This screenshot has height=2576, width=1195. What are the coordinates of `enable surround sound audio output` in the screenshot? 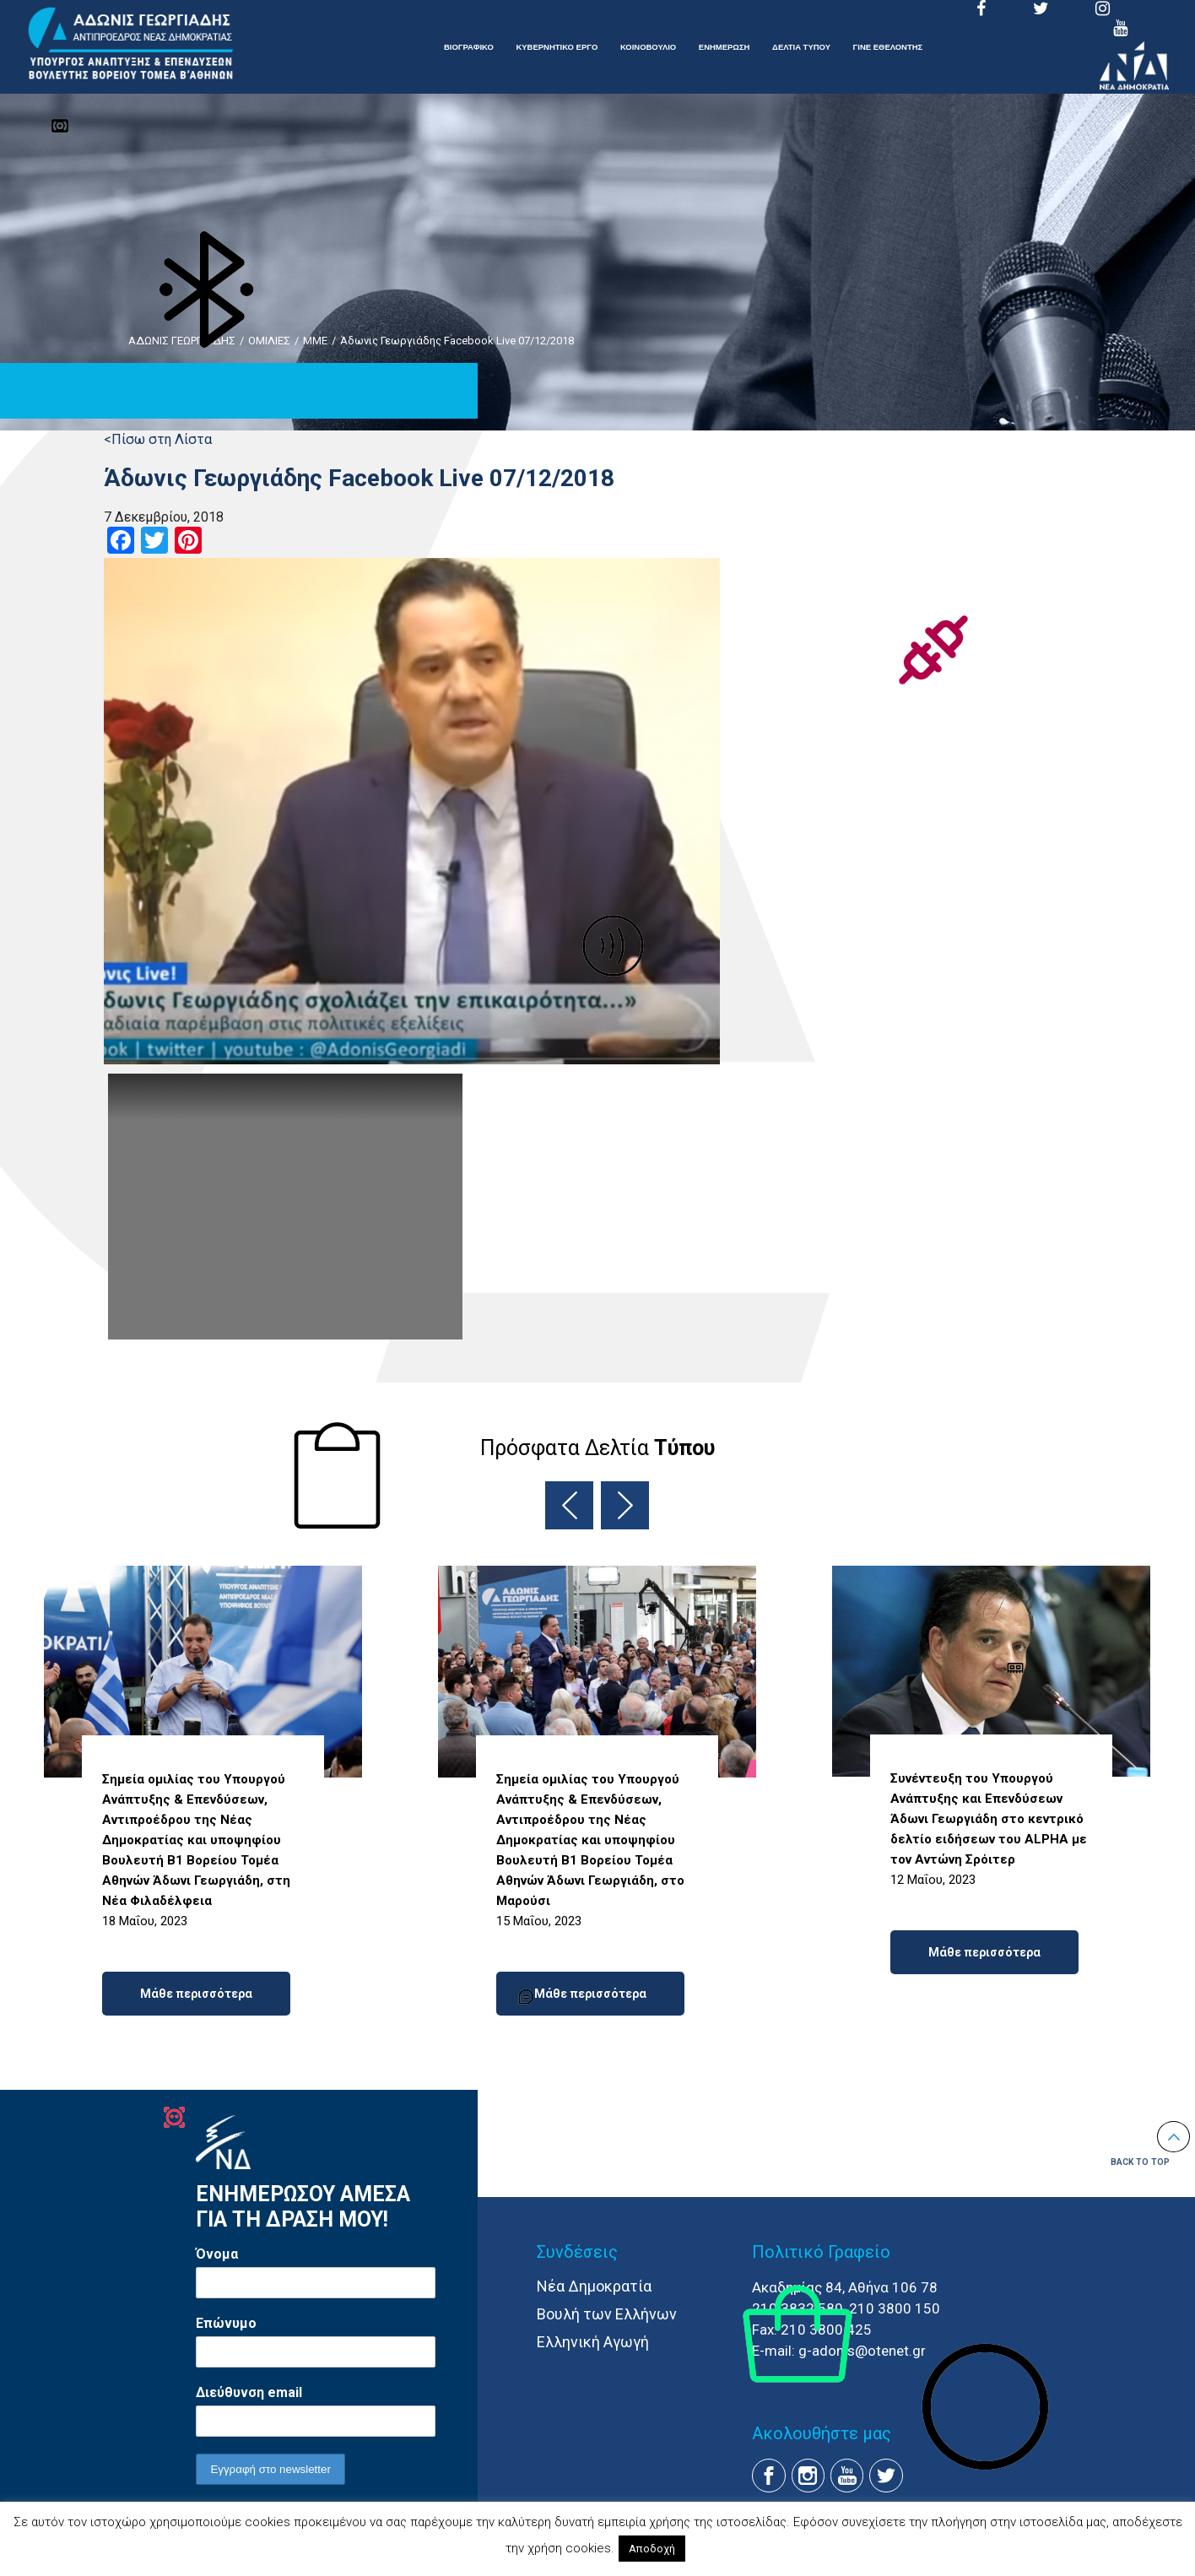 It's located at (60, 126).